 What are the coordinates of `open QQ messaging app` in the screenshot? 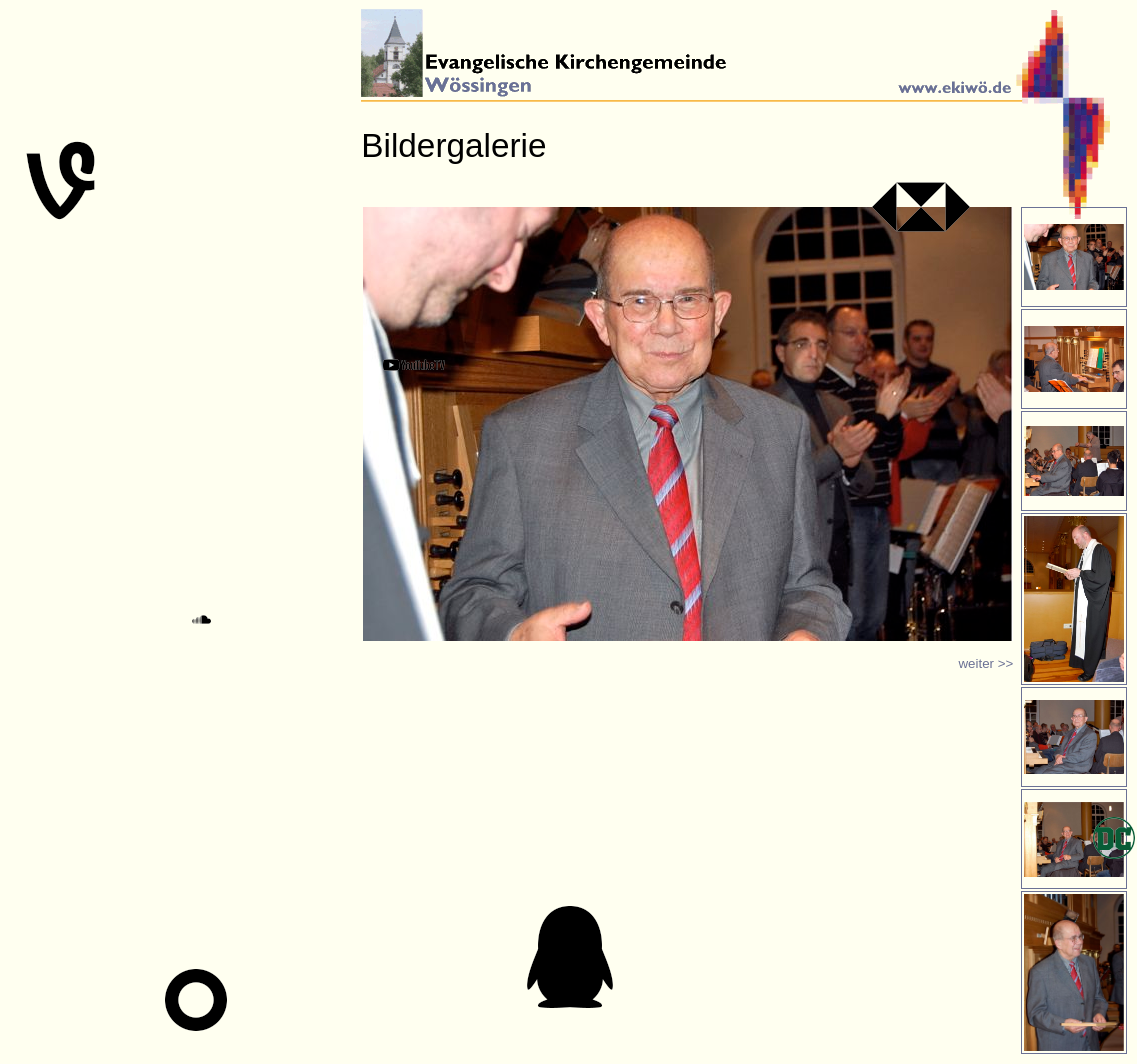 It's located at (570, 957).